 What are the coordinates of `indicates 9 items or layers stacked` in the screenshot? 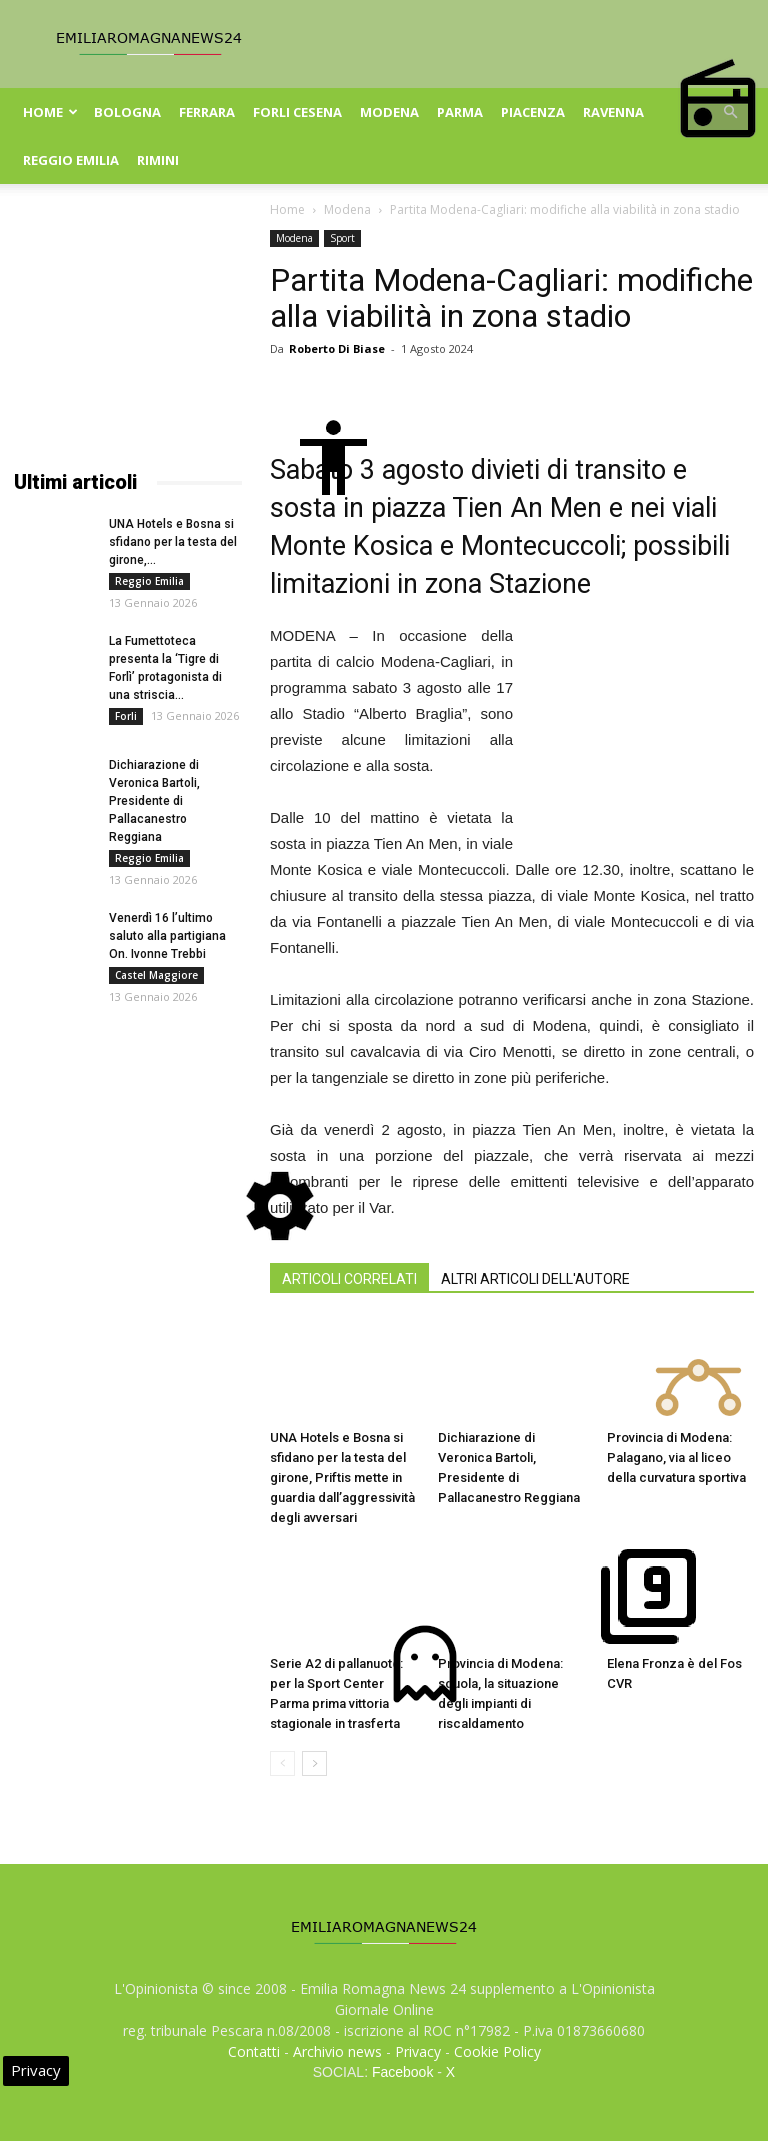 It's located at (648, 1596).